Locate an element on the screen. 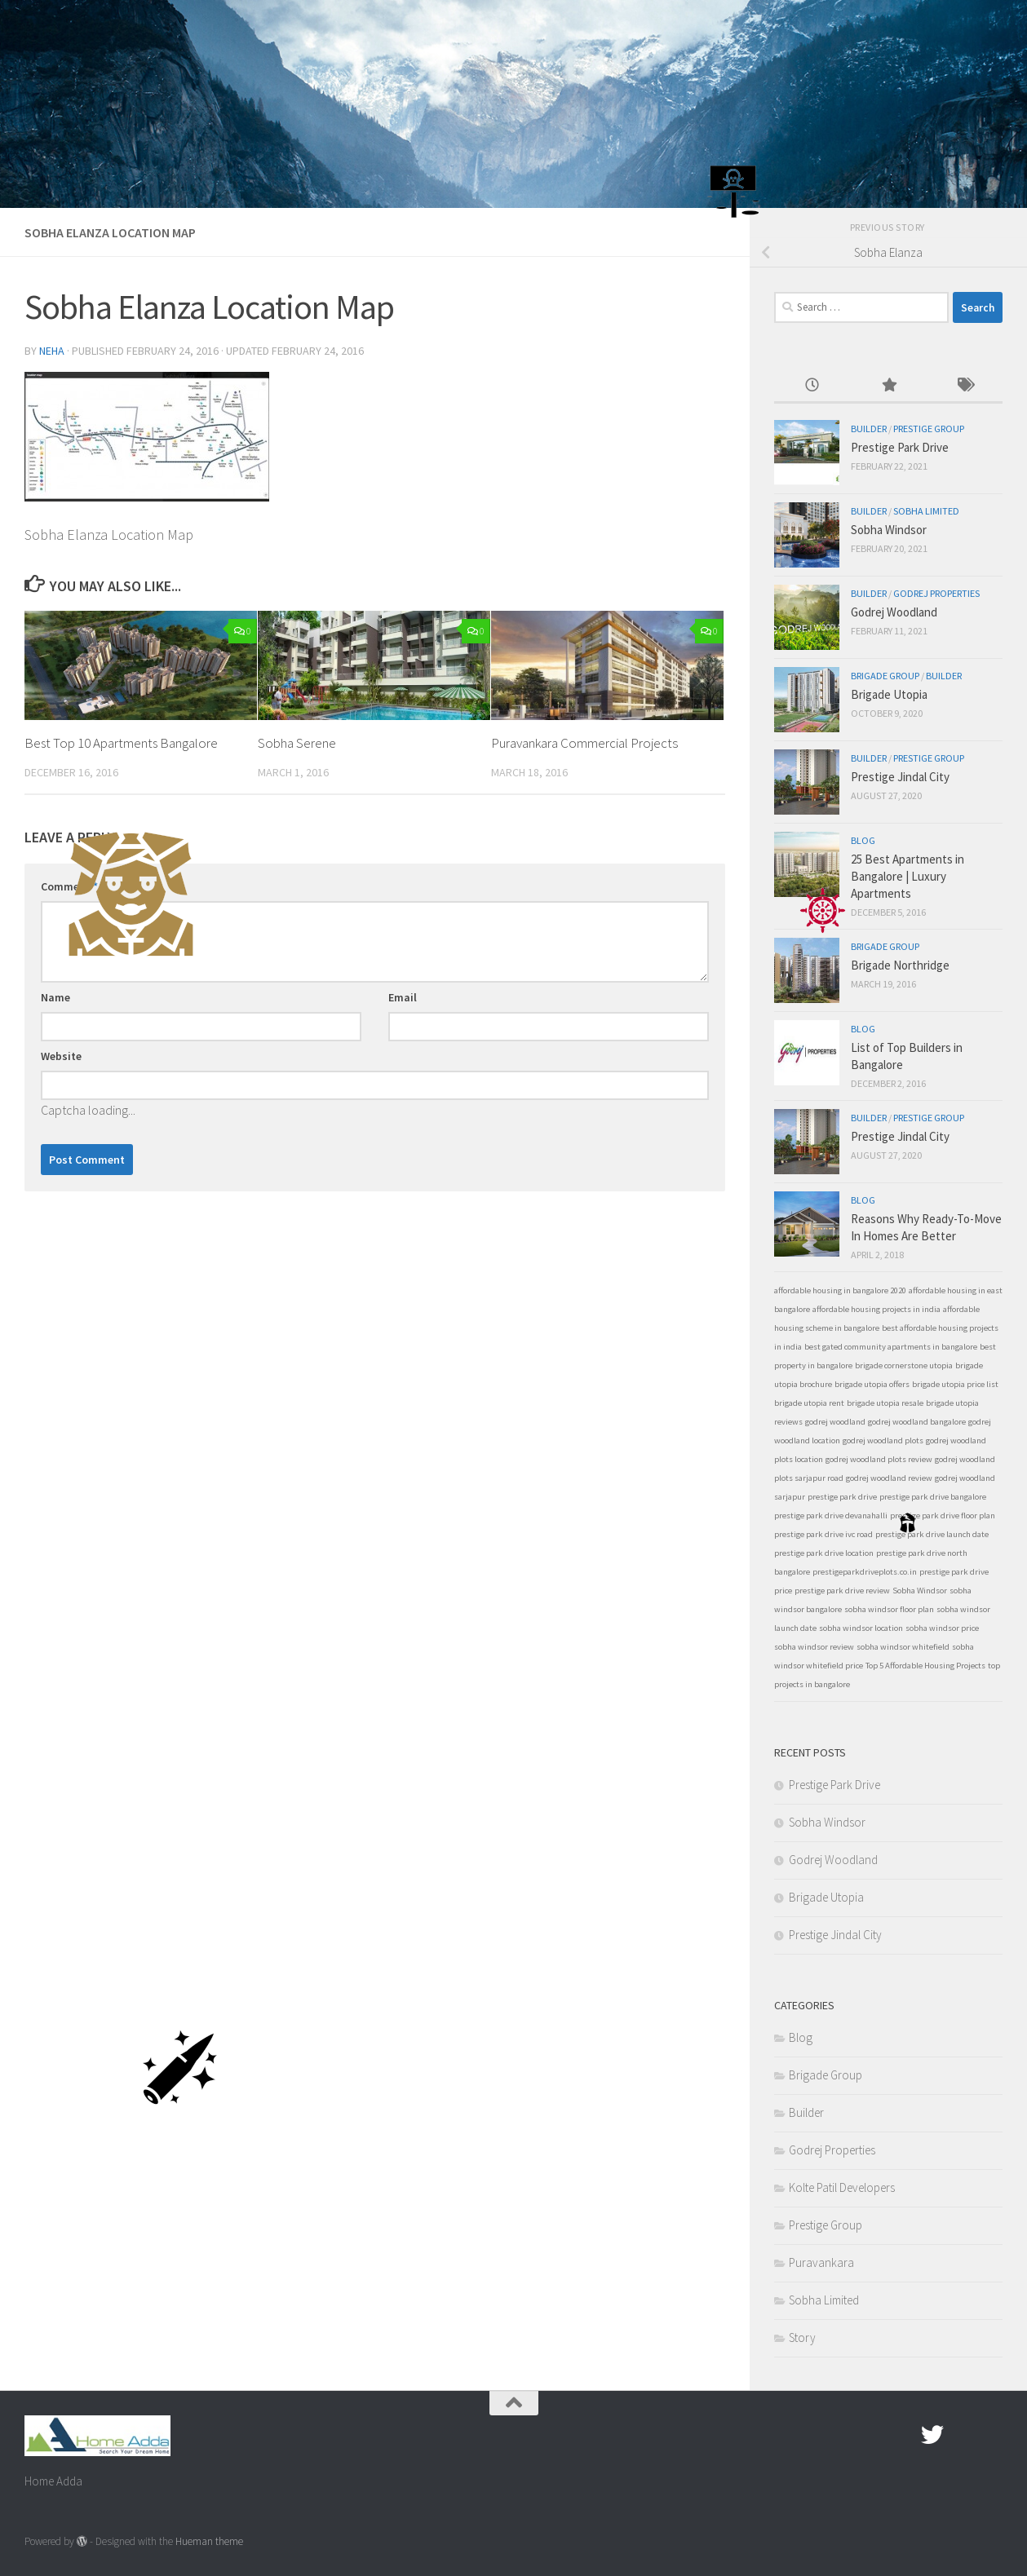 The width and height of the screenshot is (1027, 2576). special ammunition or power-up item is located at coordinates (179, 2069).